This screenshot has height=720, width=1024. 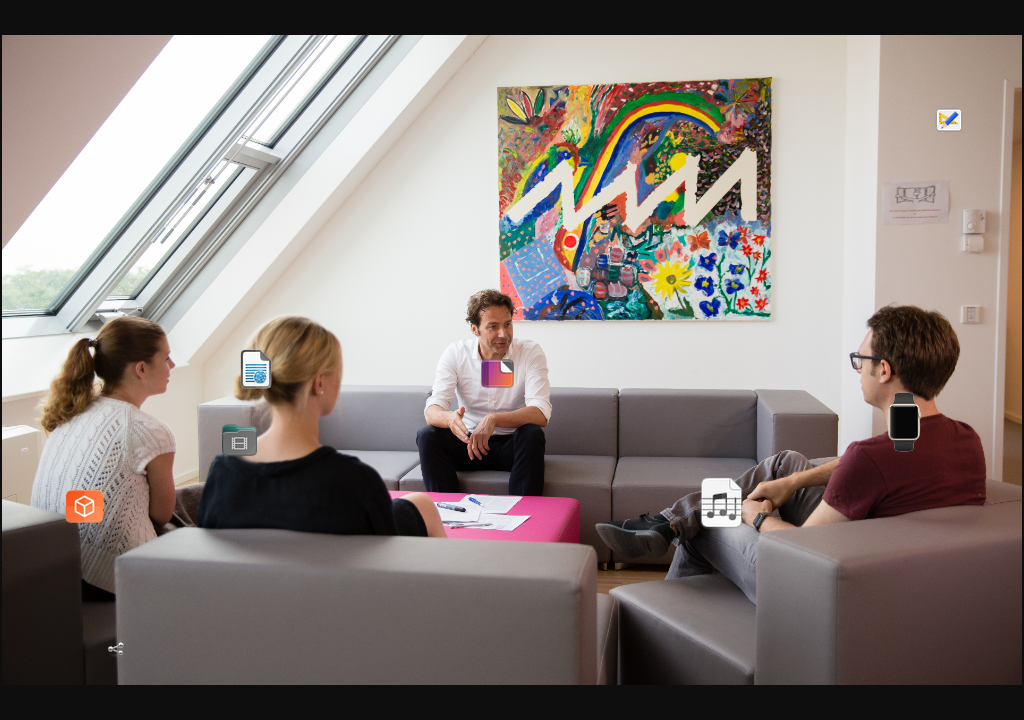 I want to click on apple watch device icon, so click(x=904, y=422).